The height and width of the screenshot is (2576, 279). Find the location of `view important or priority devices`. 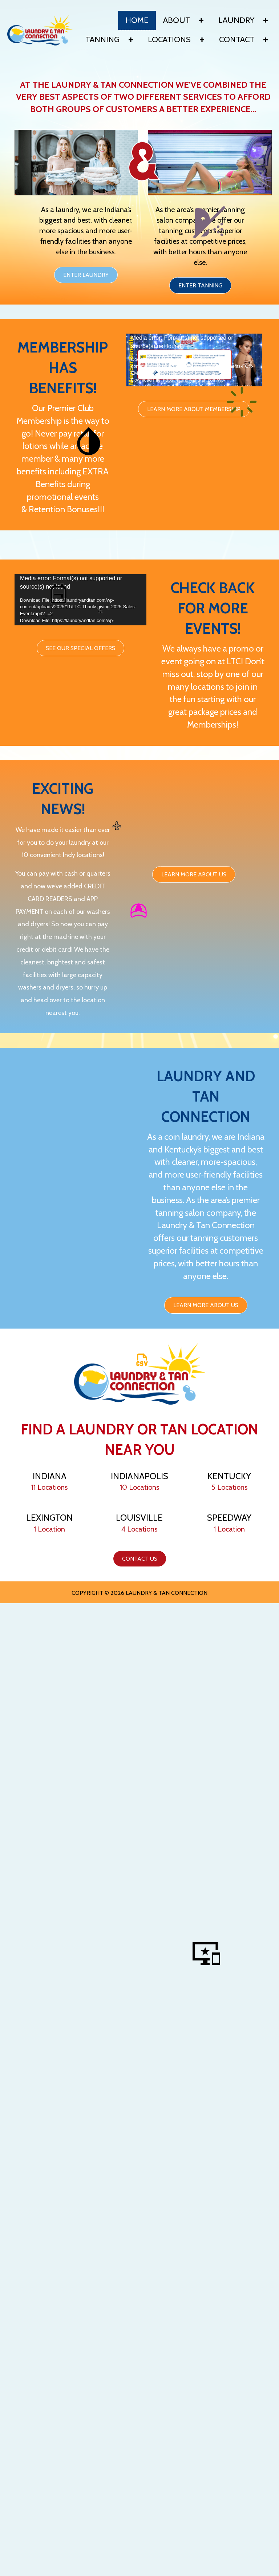

view important or priority devices is located at coordinates (206, 1954).